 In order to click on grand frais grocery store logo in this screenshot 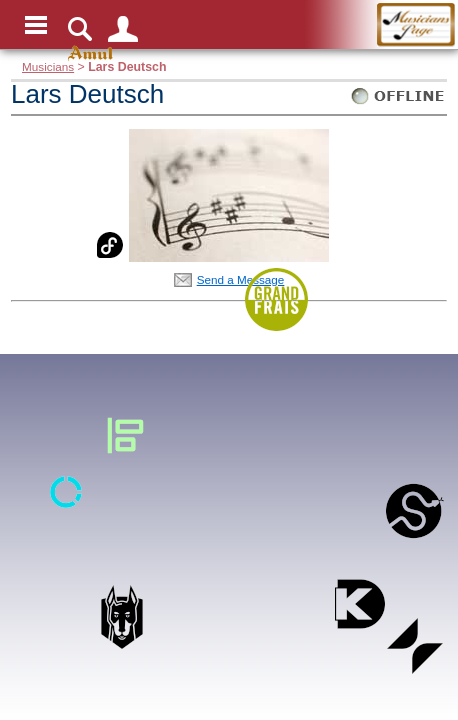, I will do `click(276, 299)`.